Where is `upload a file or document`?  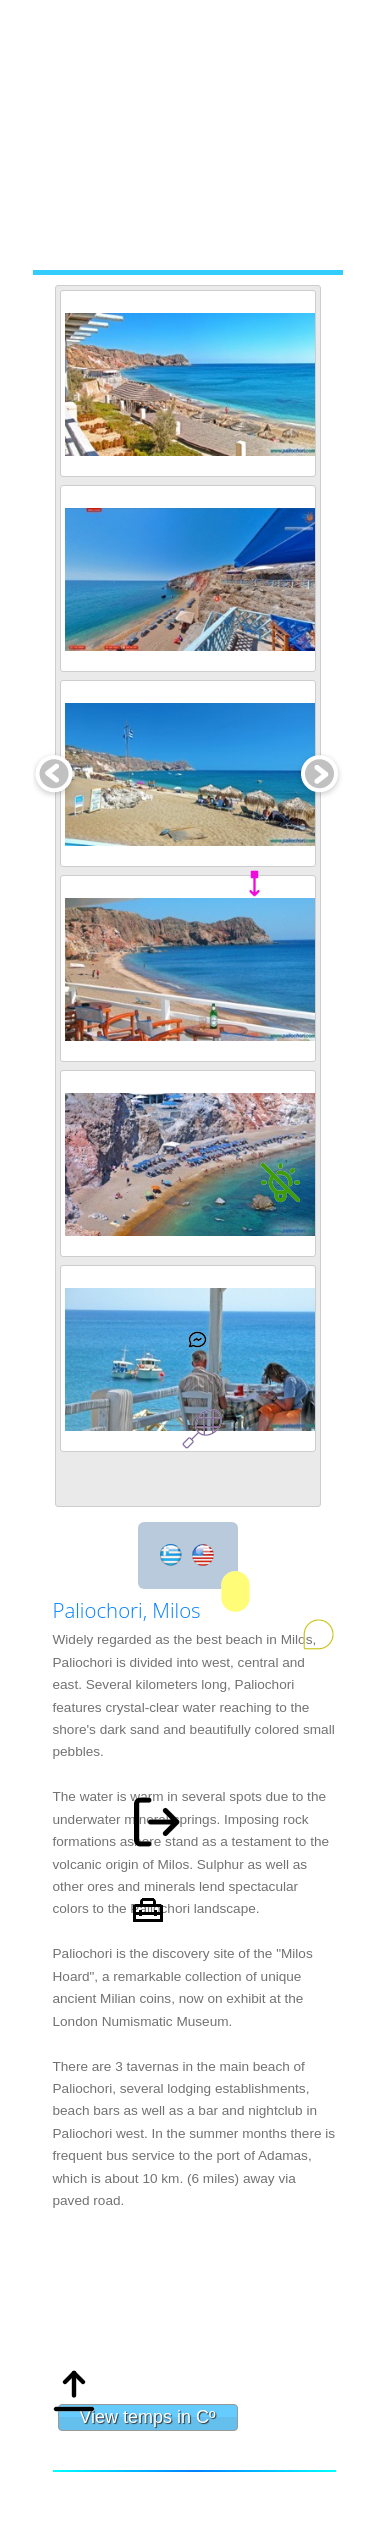
upload a file or document is located at coordinates (74, 2391).